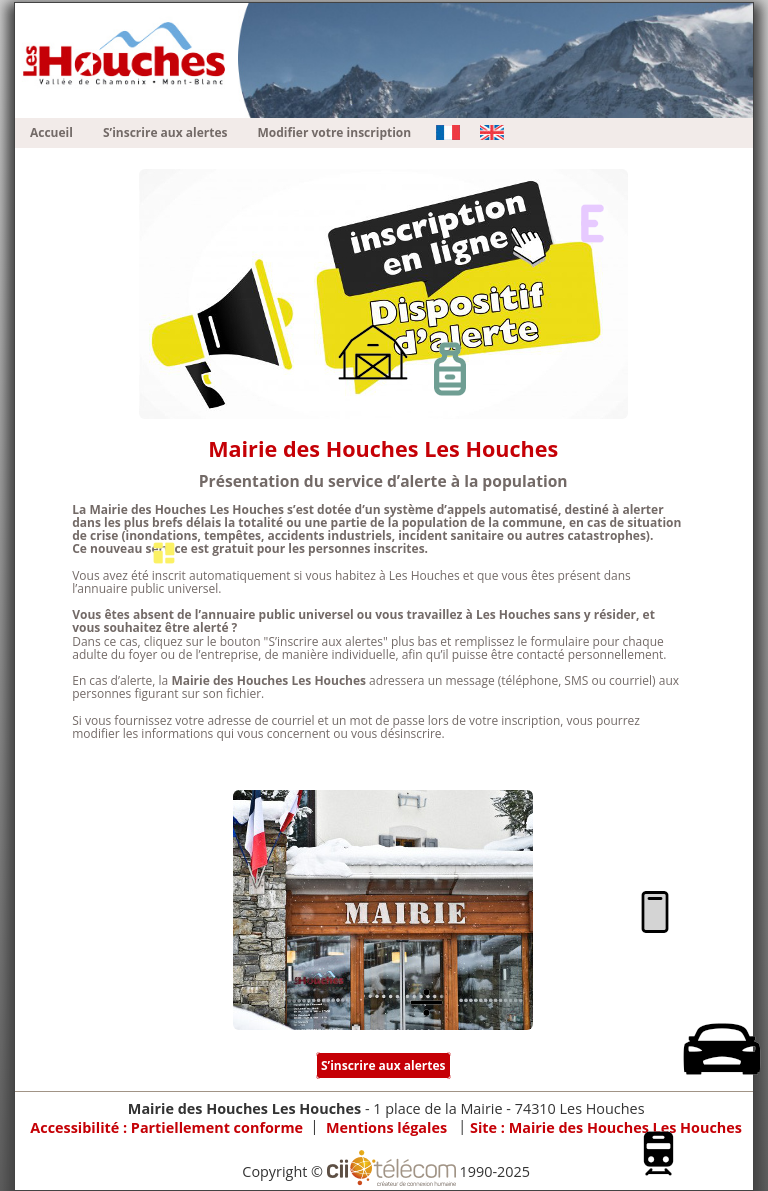 The image size is (768, 1191). Describe the element at coordinates (655, 912) in the screenshot. I see `mobile device with speaker enabled` at that location.